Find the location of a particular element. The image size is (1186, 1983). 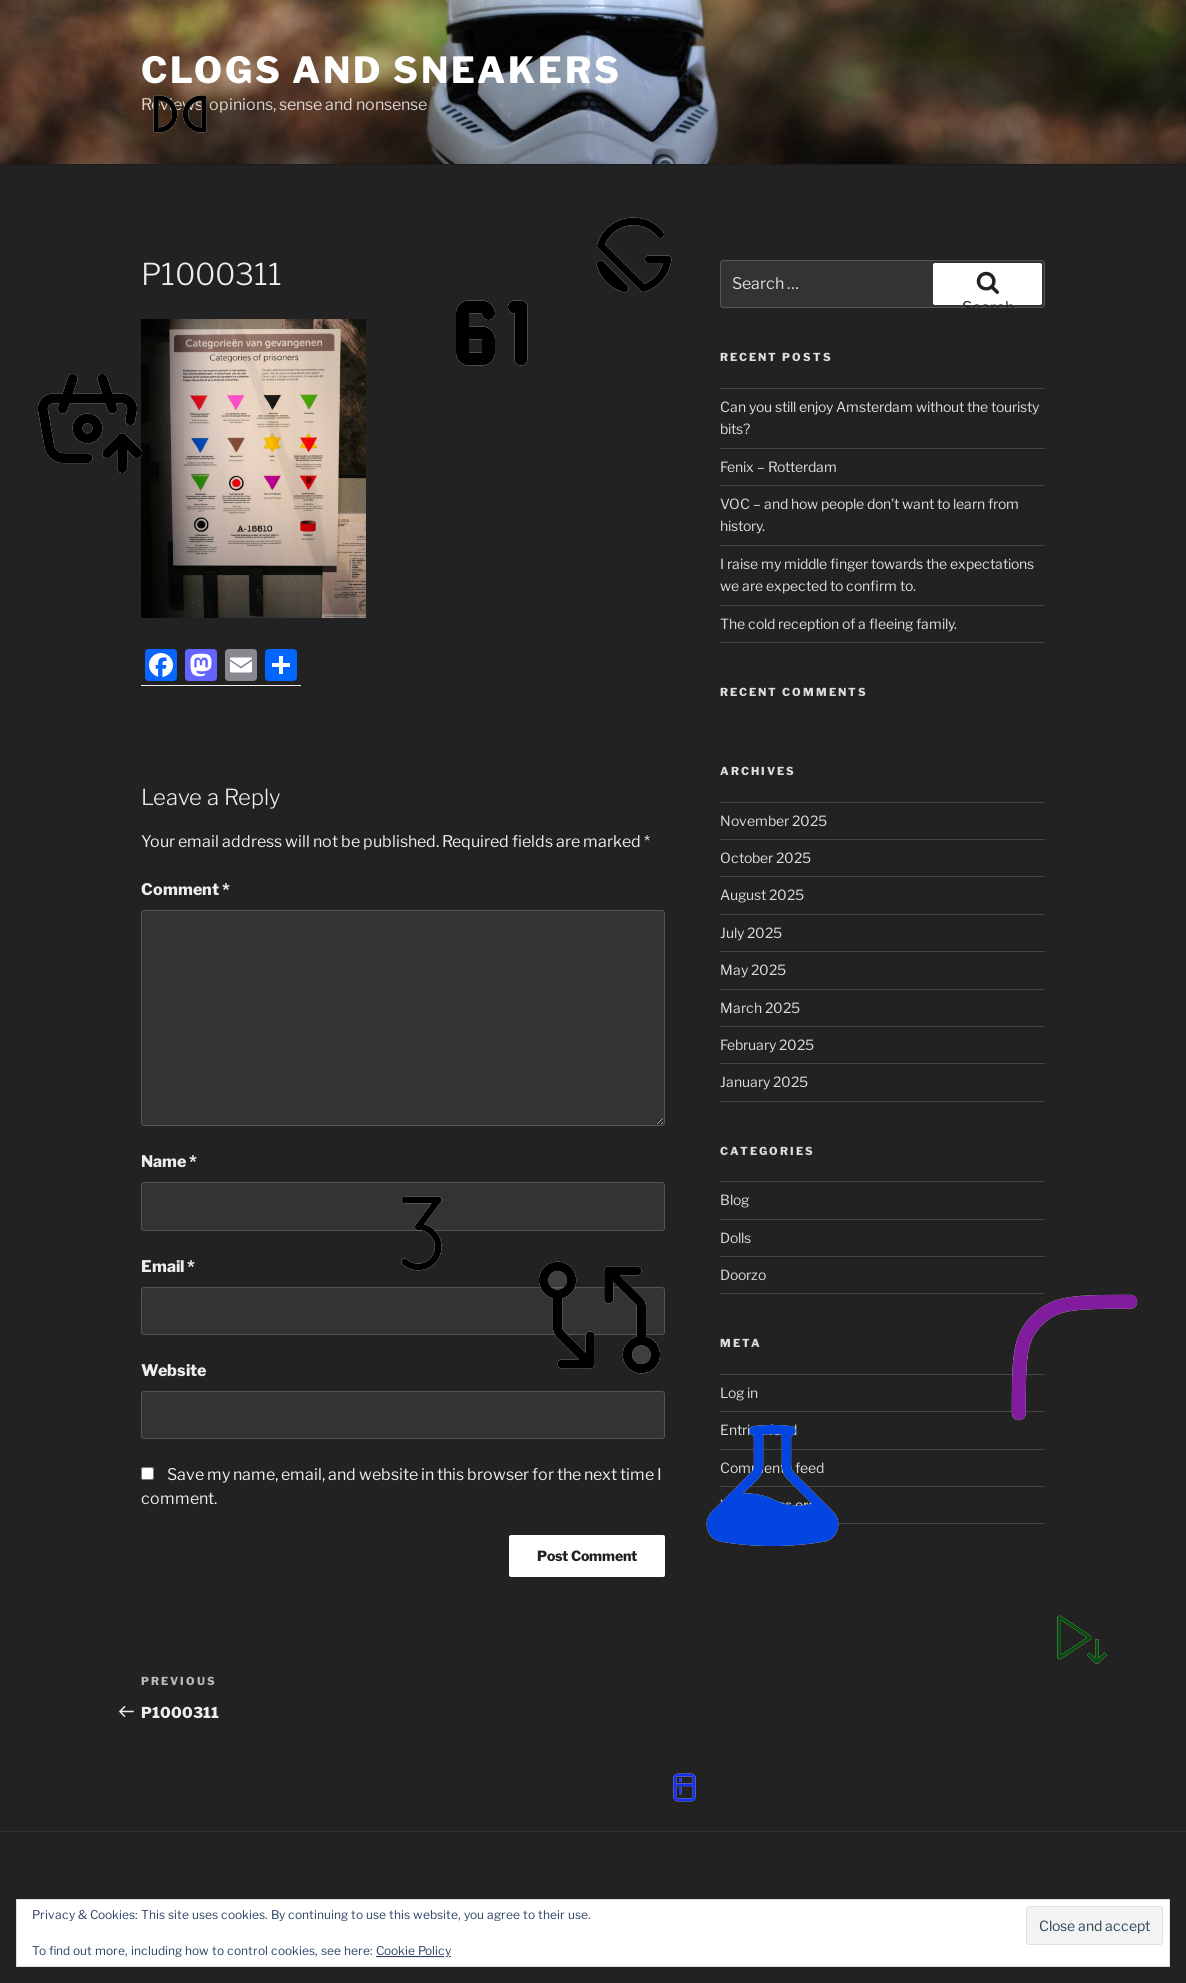

access kitchen appliance controls is located at coordinates (684, 1787).